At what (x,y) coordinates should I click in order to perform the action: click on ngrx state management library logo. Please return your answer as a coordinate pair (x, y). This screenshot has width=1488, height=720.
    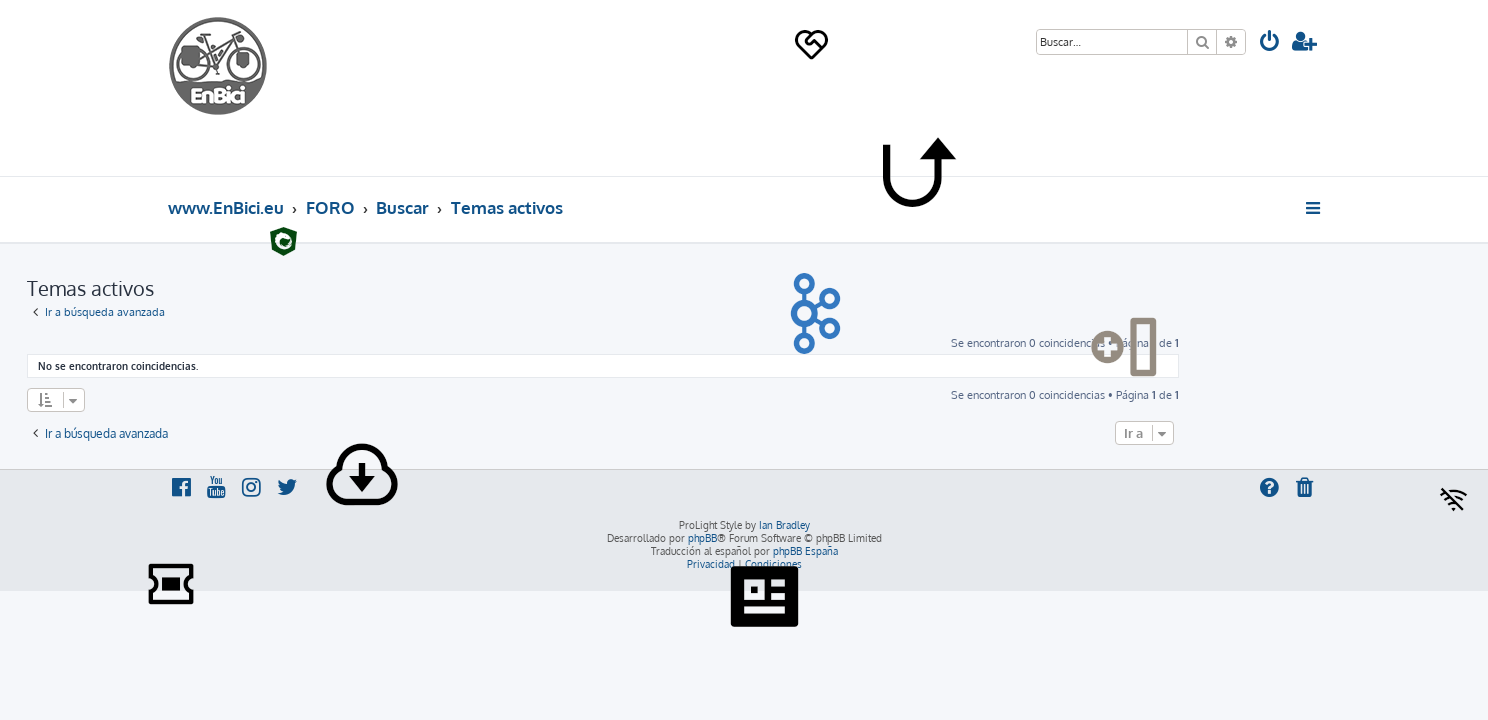
    Looking at the image, I should click on (283, 241).